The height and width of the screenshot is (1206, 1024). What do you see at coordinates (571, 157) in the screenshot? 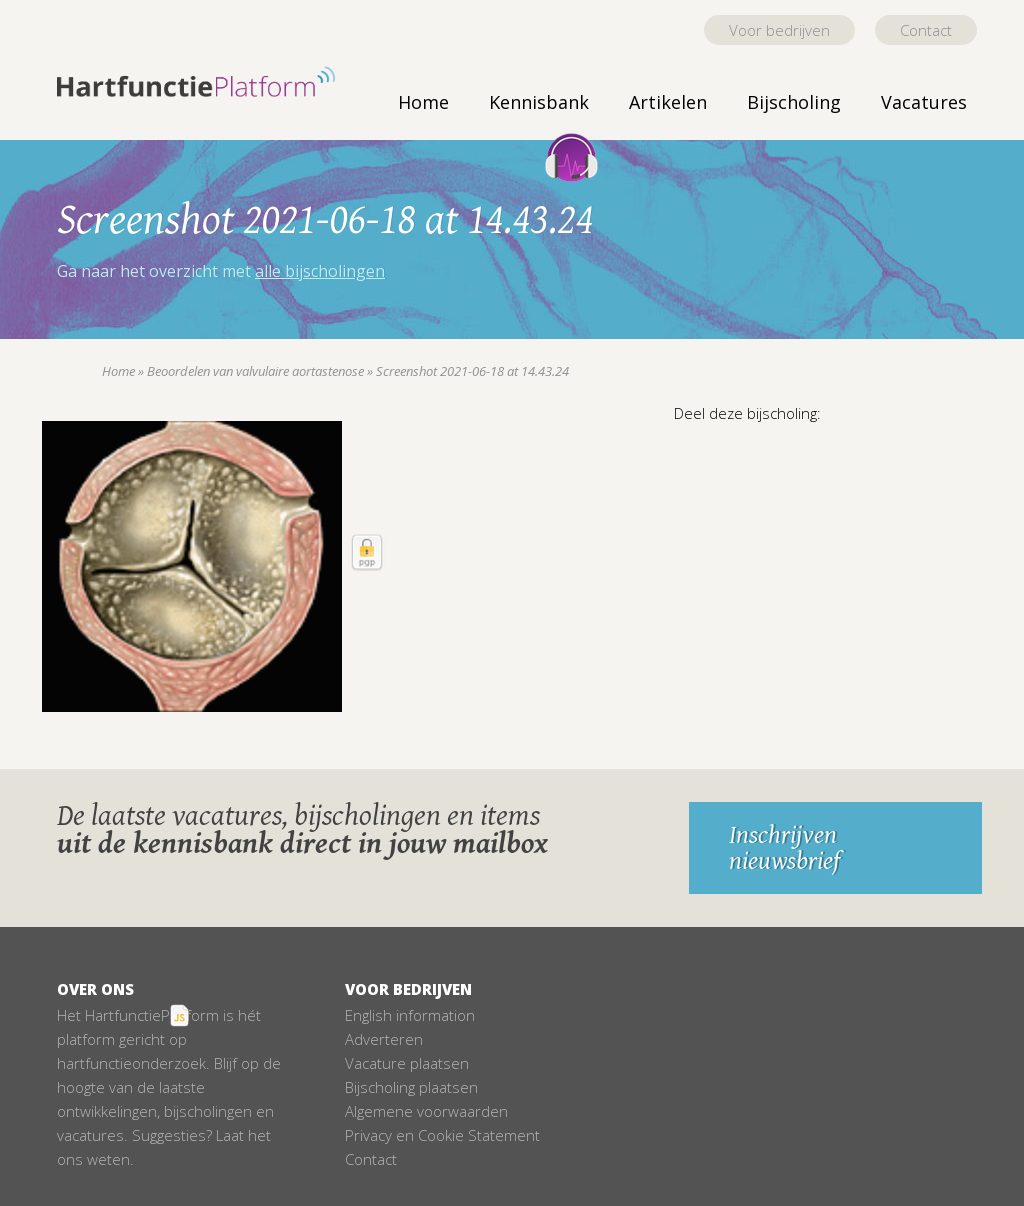
I see `audio headset device connected` at bounding box center [571, 157].